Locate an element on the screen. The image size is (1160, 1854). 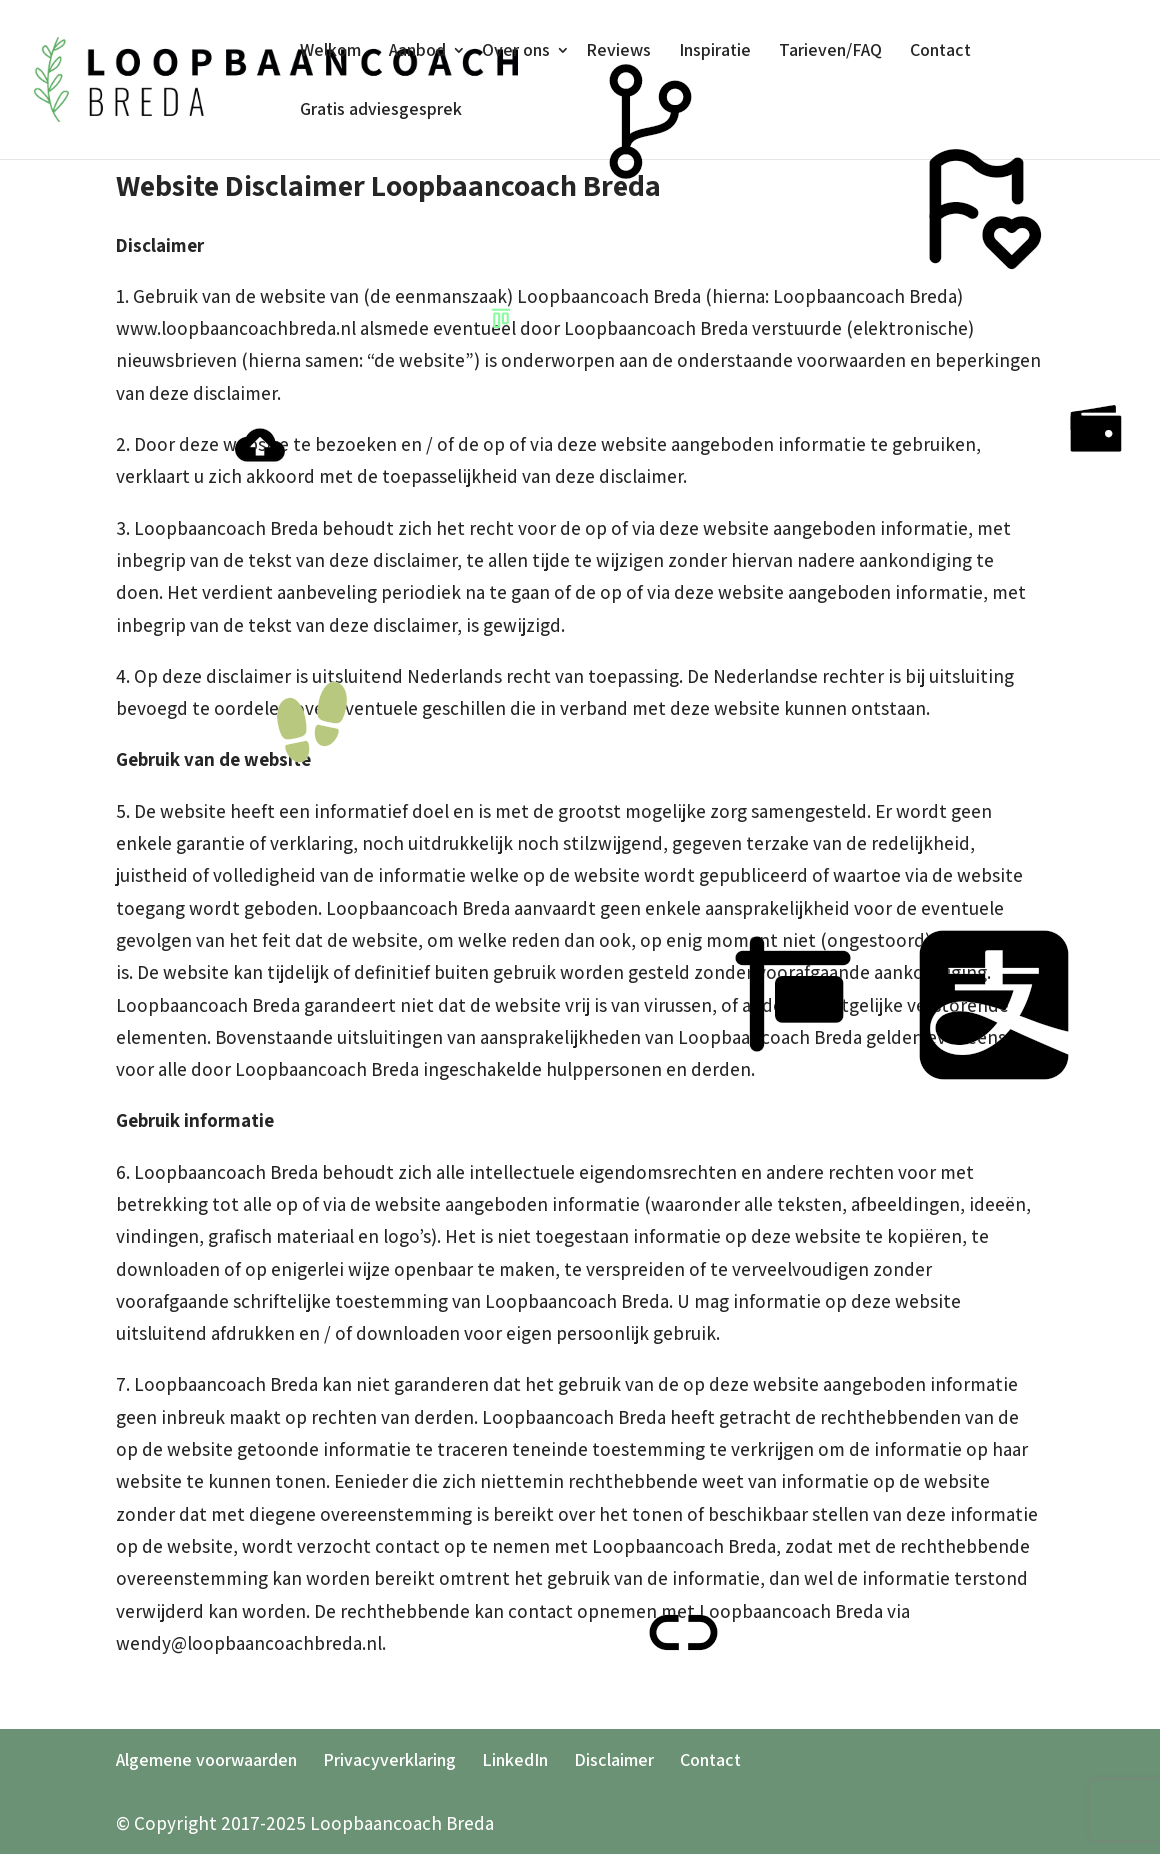
upload files to cloud storage is located at coordinates (260, 445).